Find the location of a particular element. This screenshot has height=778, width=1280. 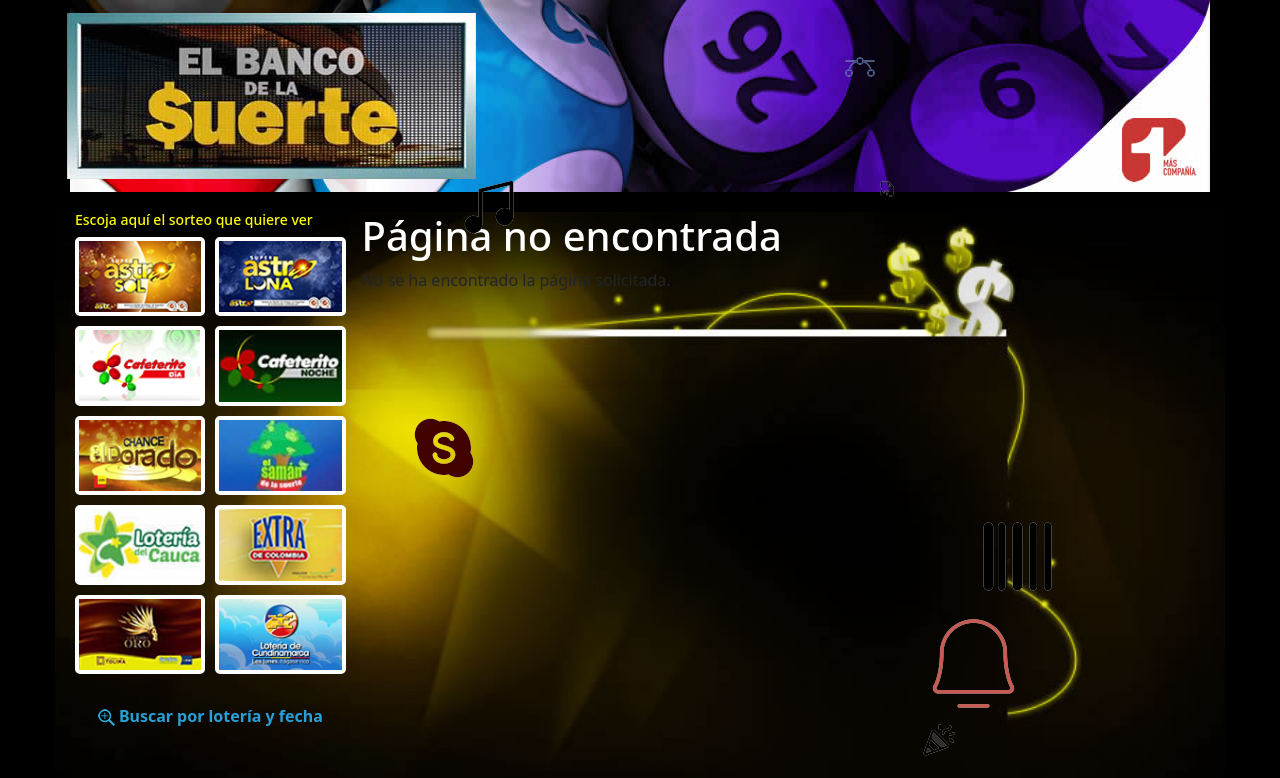

access music library or audio files is located at coordinates (492, 208).